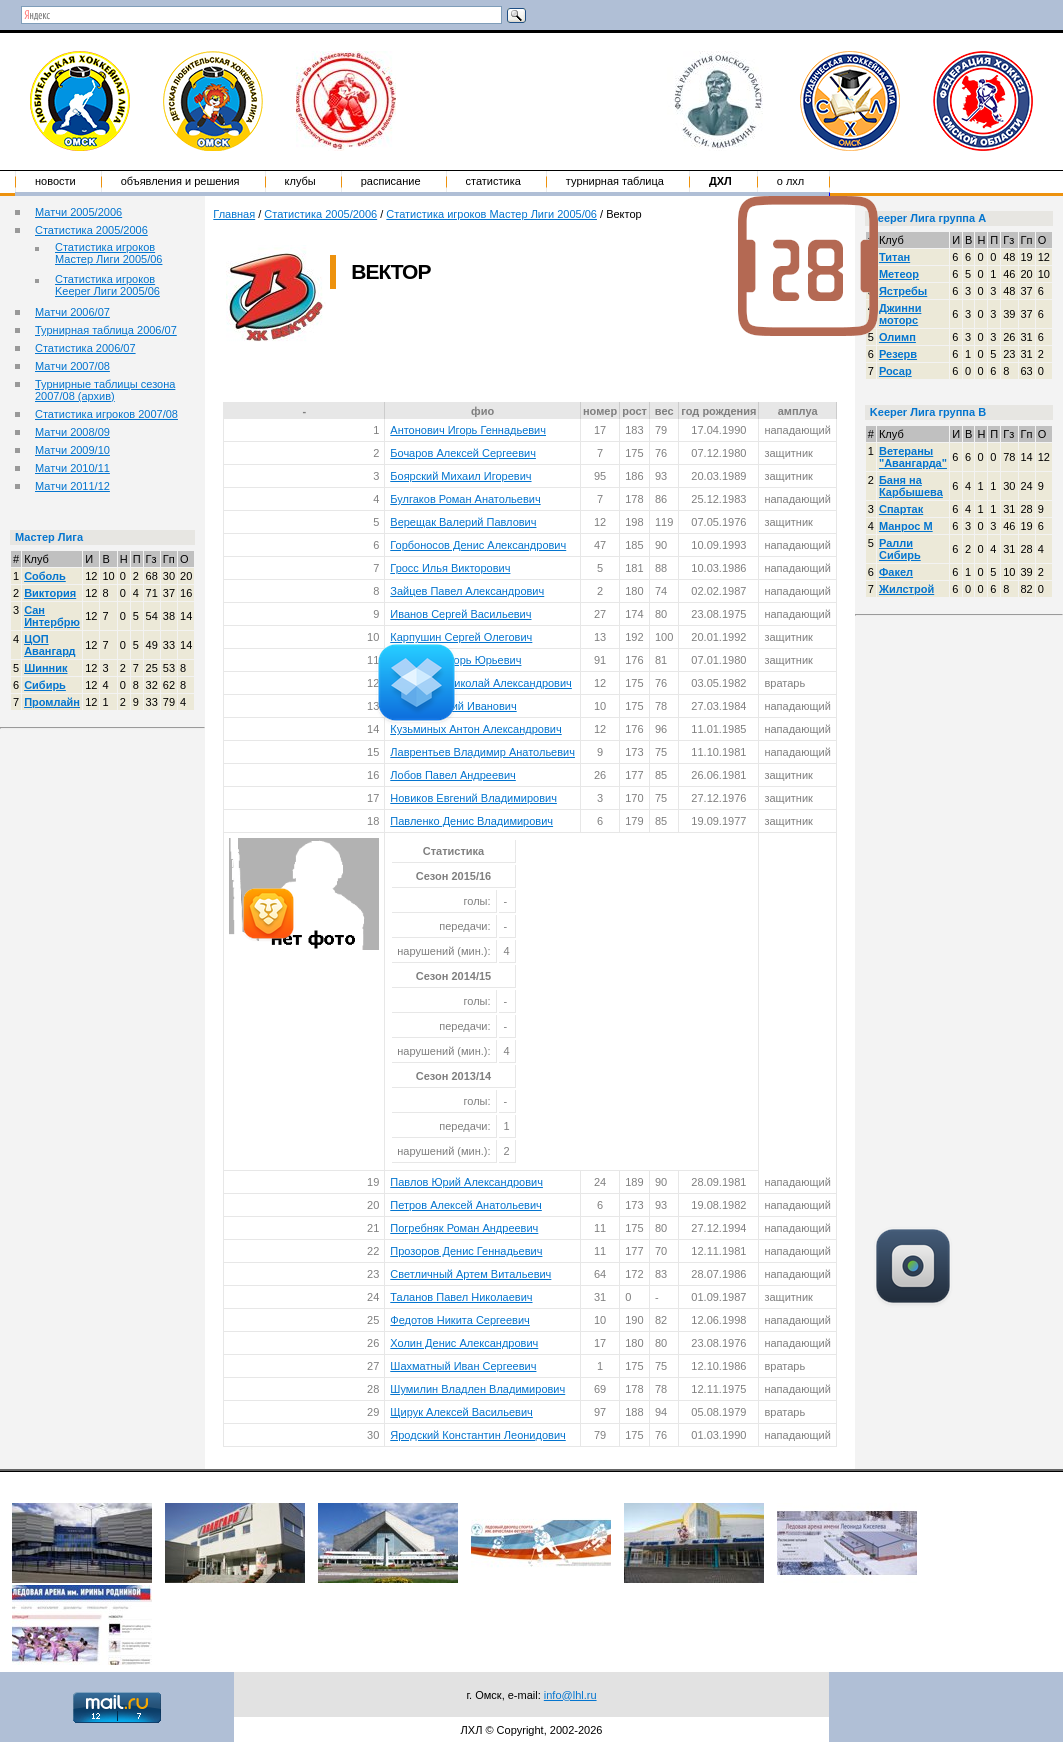  Describe the element at coordinates (913, 1266) in the screenshot. I see `open fondo wallpaper app` at that location.